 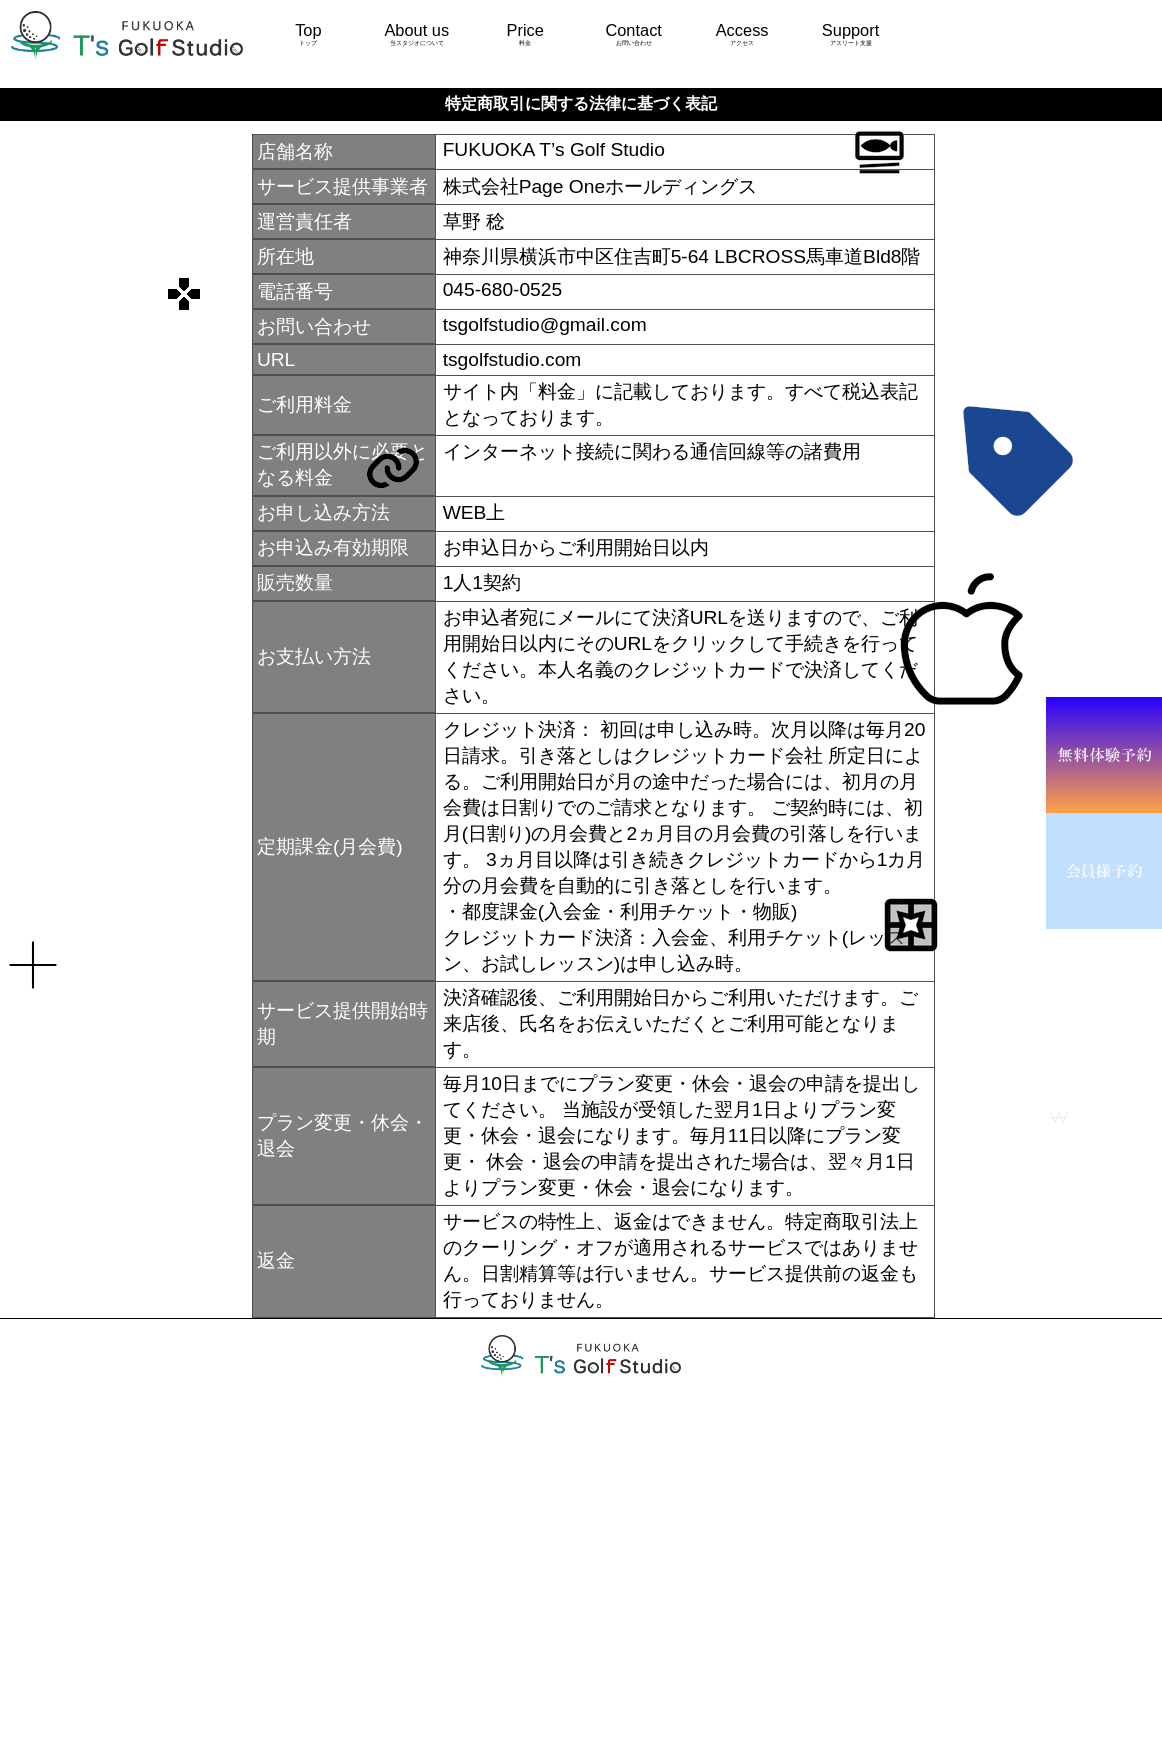 I want to click on indicates south korean won currency, so click(x=1059, y=1117).